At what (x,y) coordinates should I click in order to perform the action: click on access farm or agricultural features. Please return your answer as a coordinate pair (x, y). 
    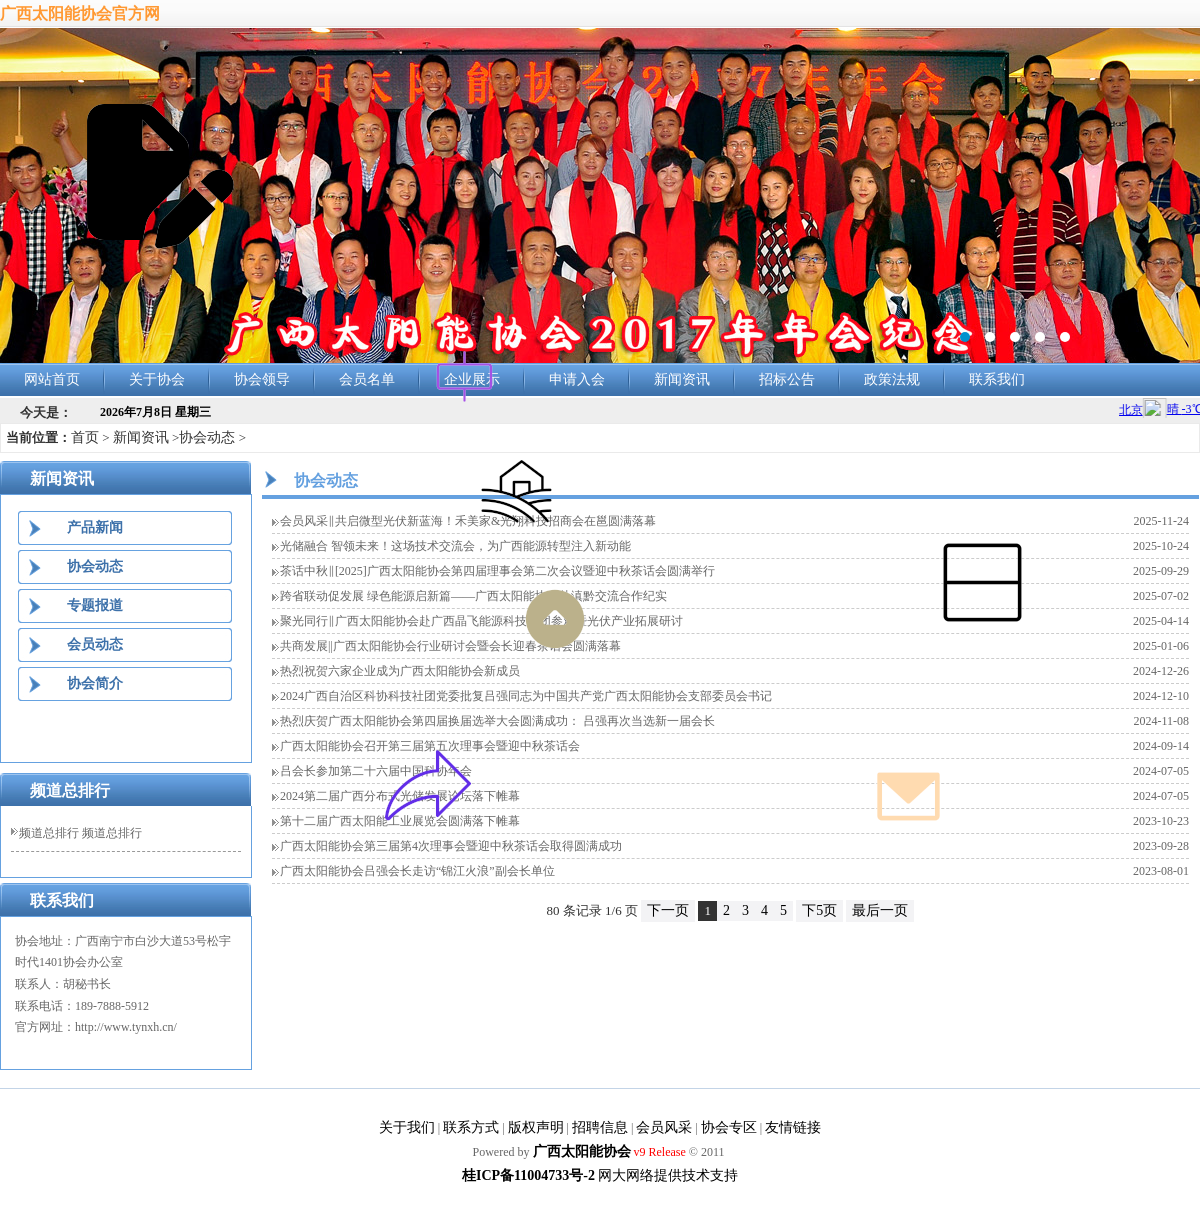
    Looking at the image, I should click on (516, 492).